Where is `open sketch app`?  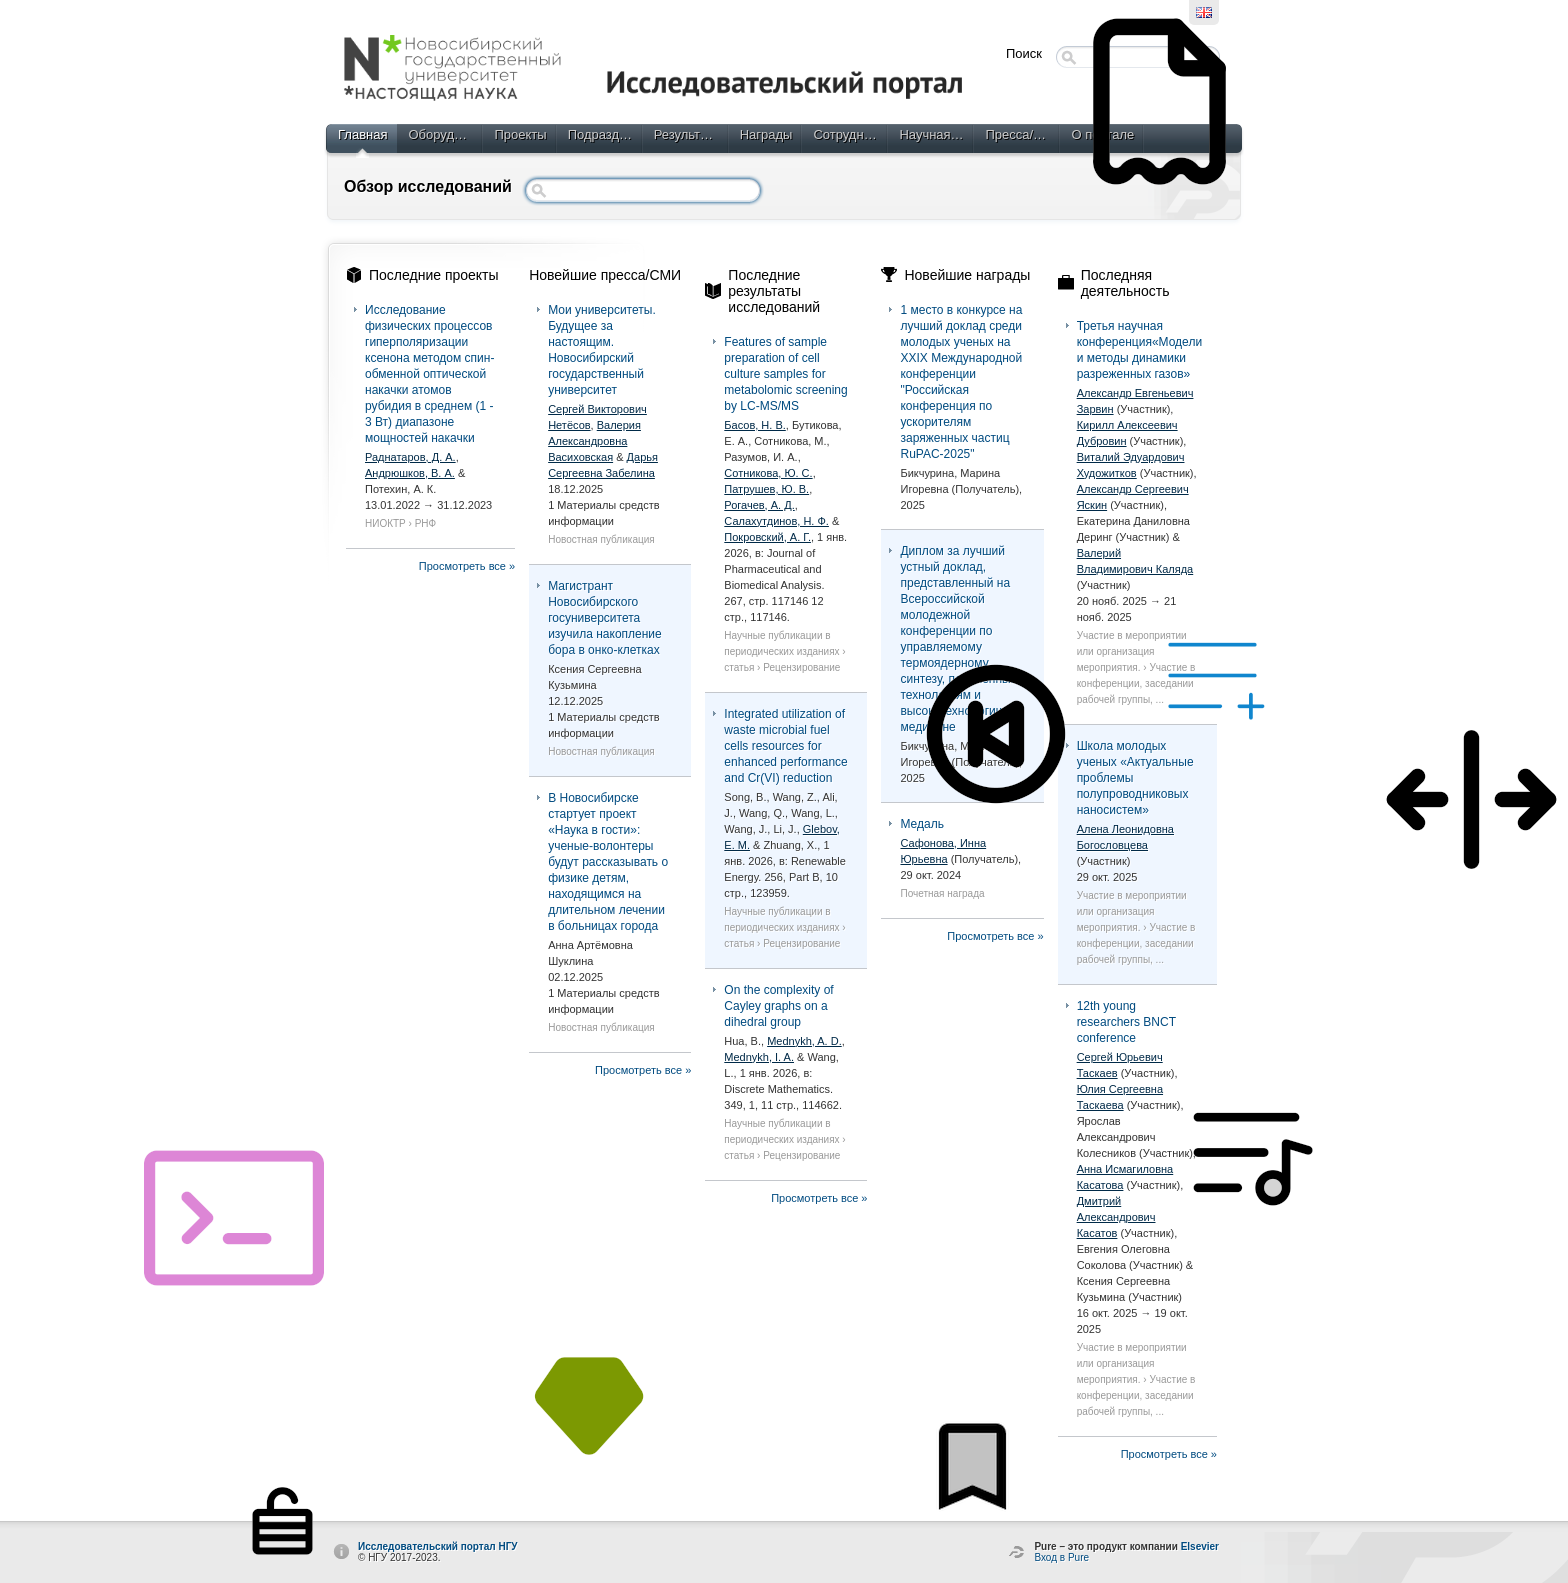
open sketch app is located at coordinates (589, 1406).